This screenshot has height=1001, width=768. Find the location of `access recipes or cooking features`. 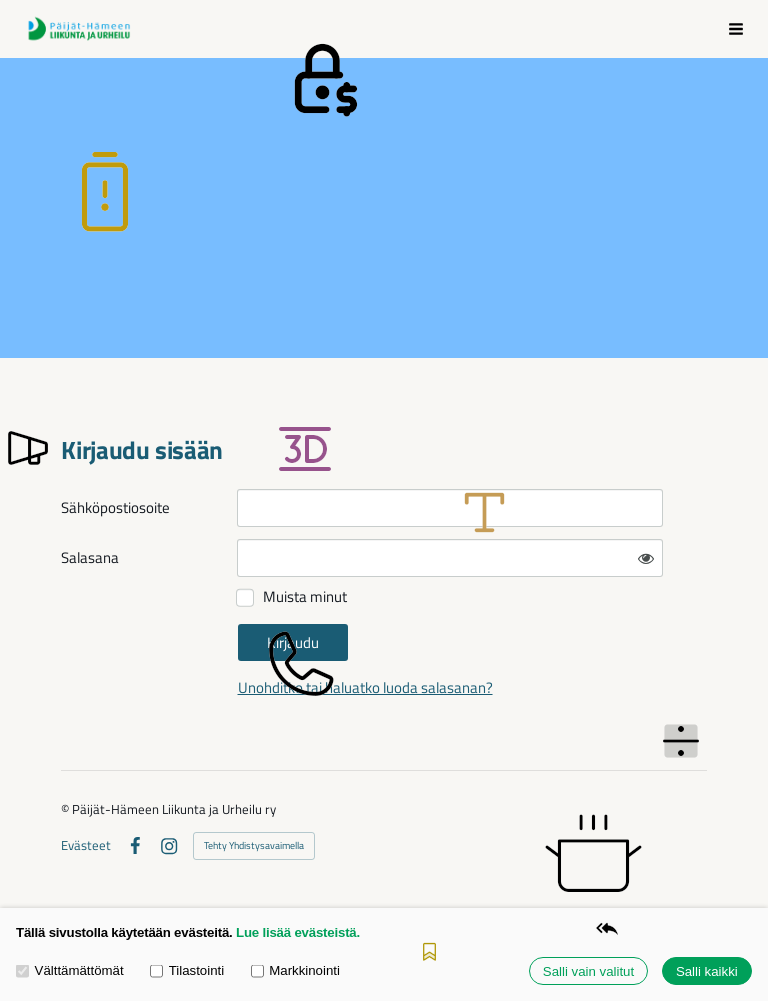

access recipes or cooking features is located at coordinates (593, 859).